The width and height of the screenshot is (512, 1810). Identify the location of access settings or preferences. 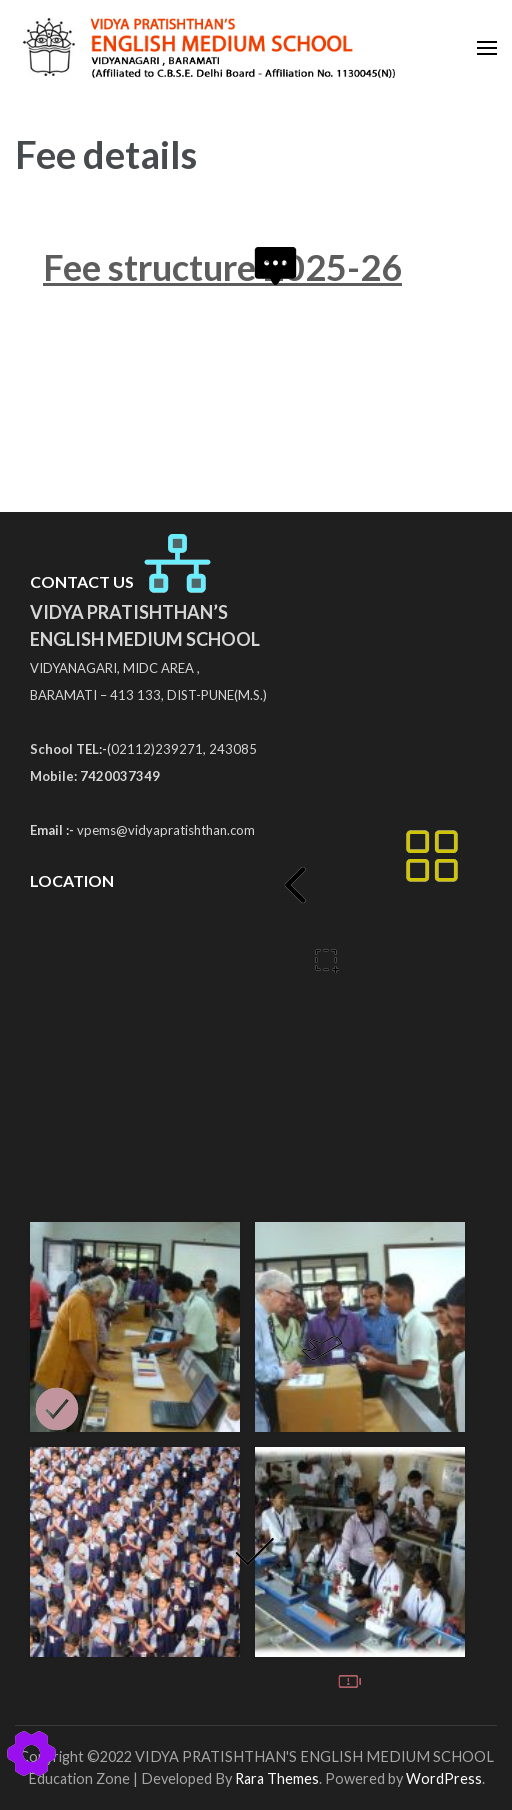
(31, 1753).